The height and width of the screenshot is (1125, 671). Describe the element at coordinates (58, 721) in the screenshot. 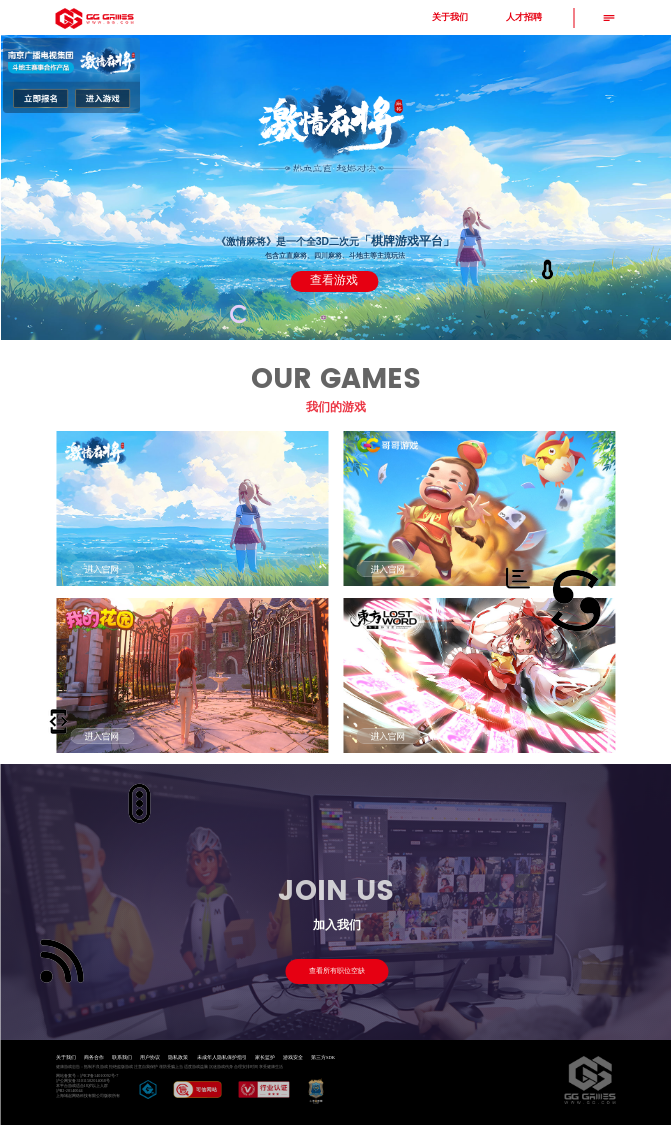

I see `enable developer mode on device` at that location.